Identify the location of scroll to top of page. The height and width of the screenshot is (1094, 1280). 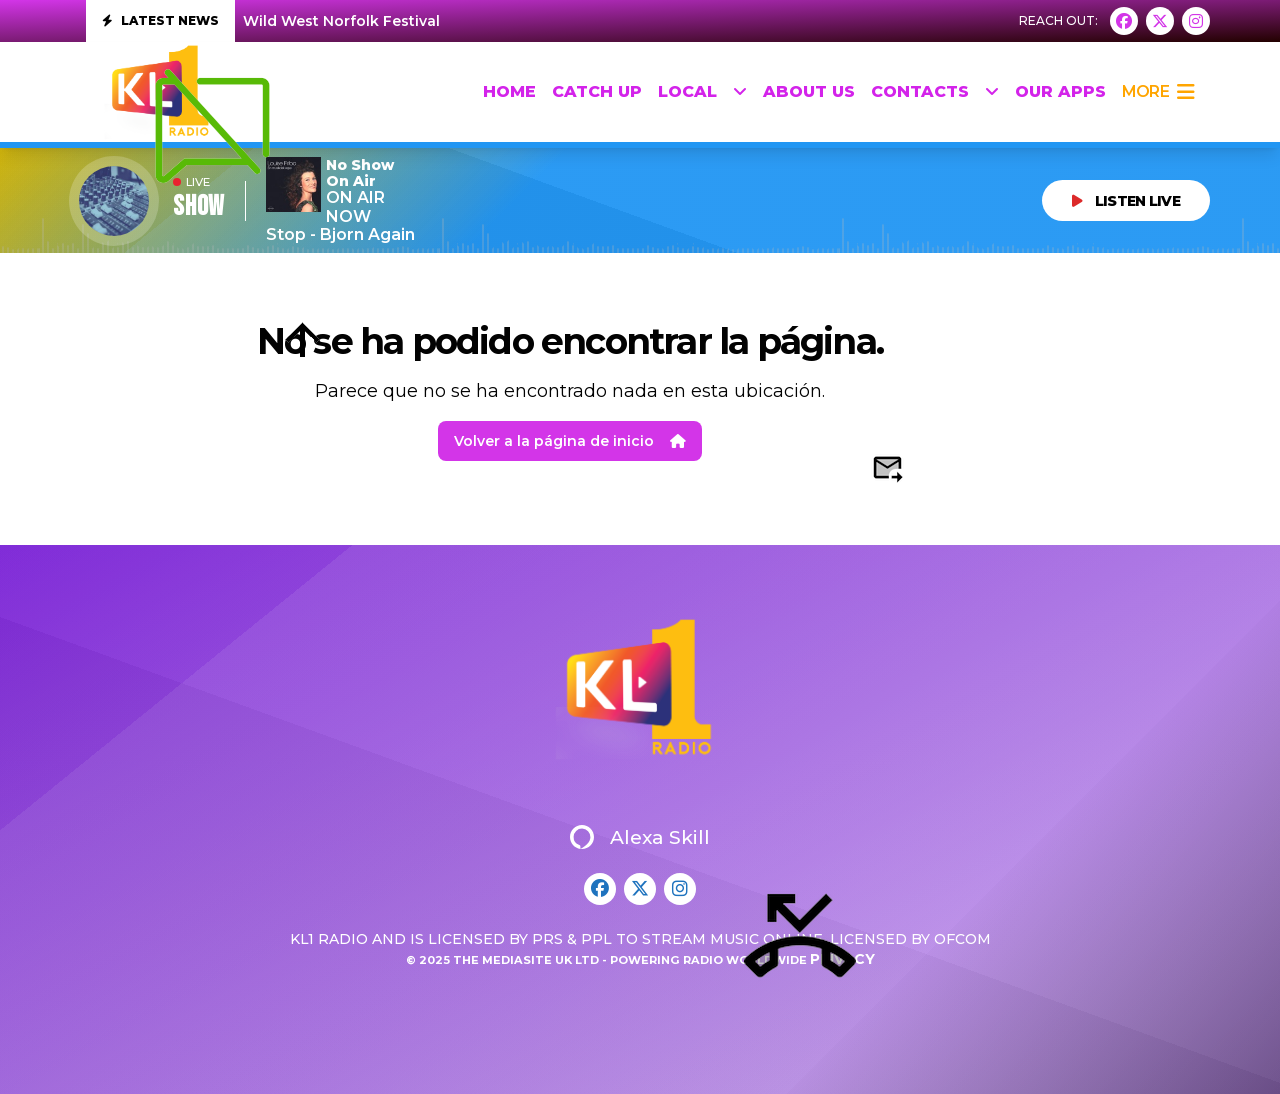
(302, 339).